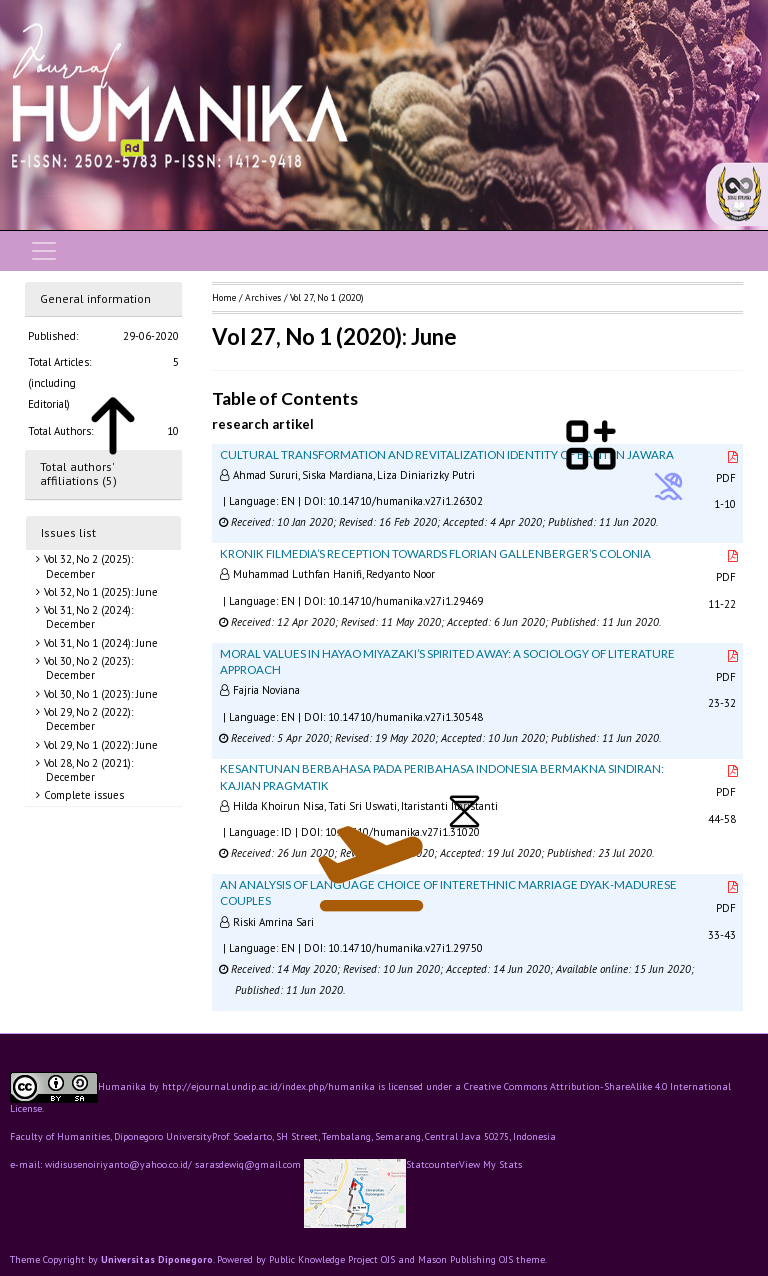 The height and width of the screenshot is (1276, 768). Describe the element at coordinates (668, 486) in the screenshot. I see `beach or coastal area unavailable` at that location.